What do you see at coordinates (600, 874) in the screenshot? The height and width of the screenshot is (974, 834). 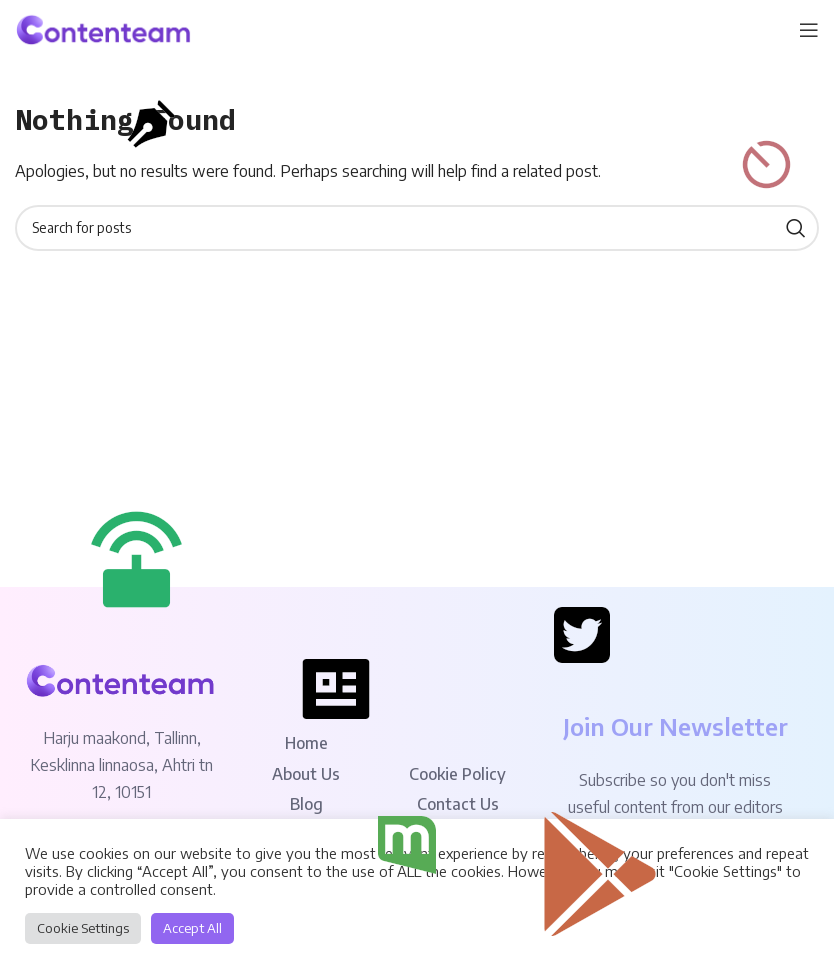 I see `open the Google Play Store` at bounding box center [600, 874].